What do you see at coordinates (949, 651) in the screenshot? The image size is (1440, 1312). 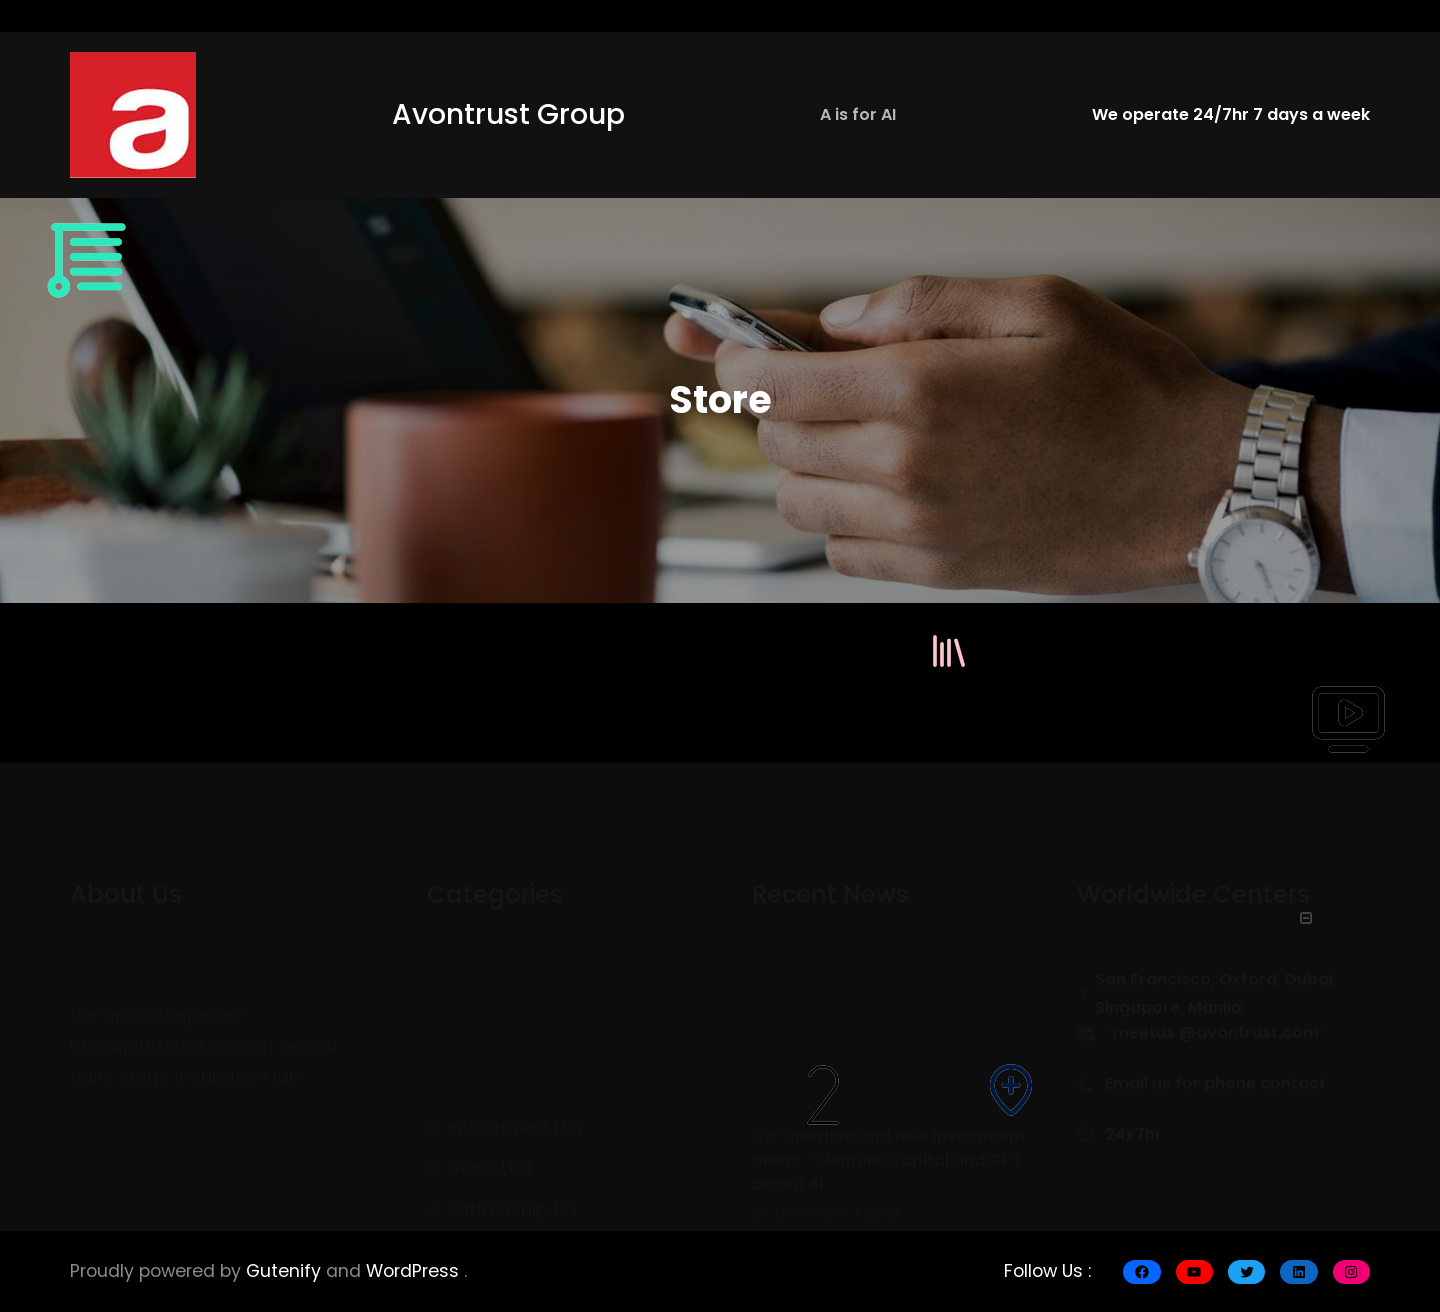 I see `access your saved content library` at bounding box center [949, 651].